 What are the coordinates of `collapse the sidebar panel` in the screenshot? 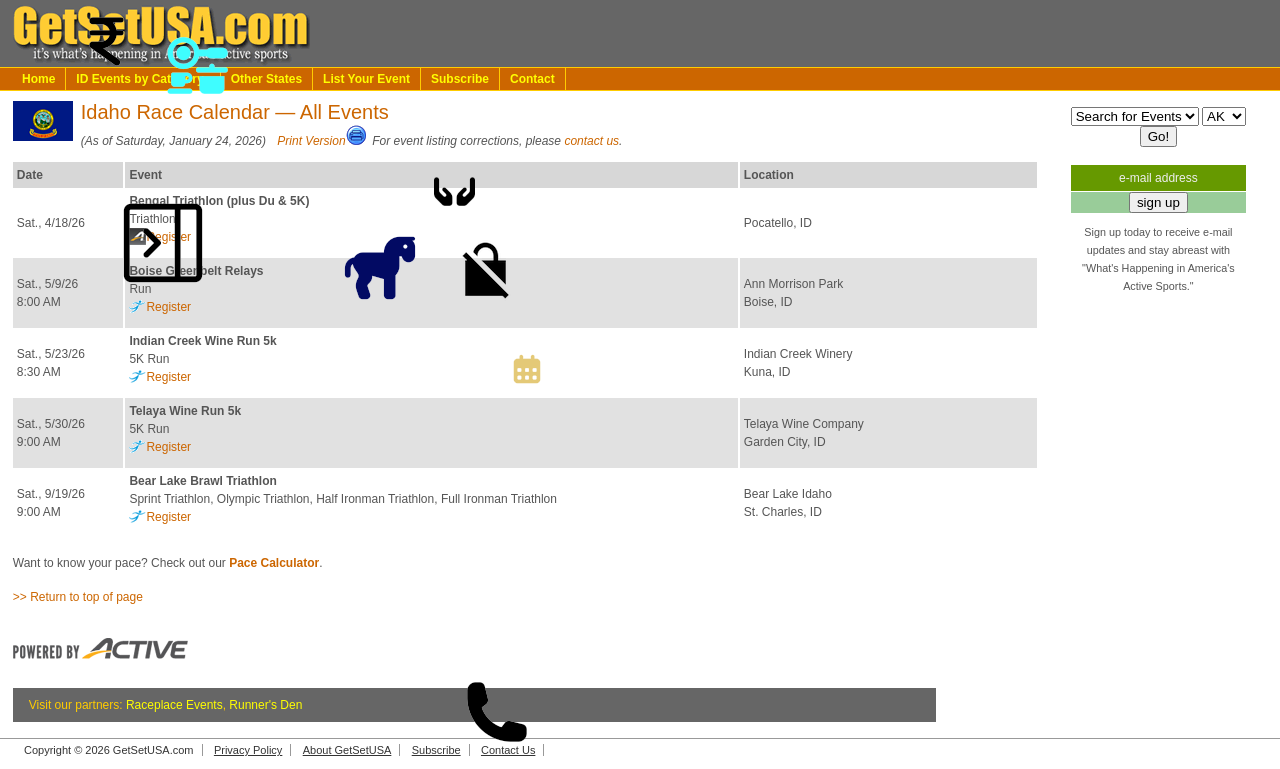 It's located at (163, 243).